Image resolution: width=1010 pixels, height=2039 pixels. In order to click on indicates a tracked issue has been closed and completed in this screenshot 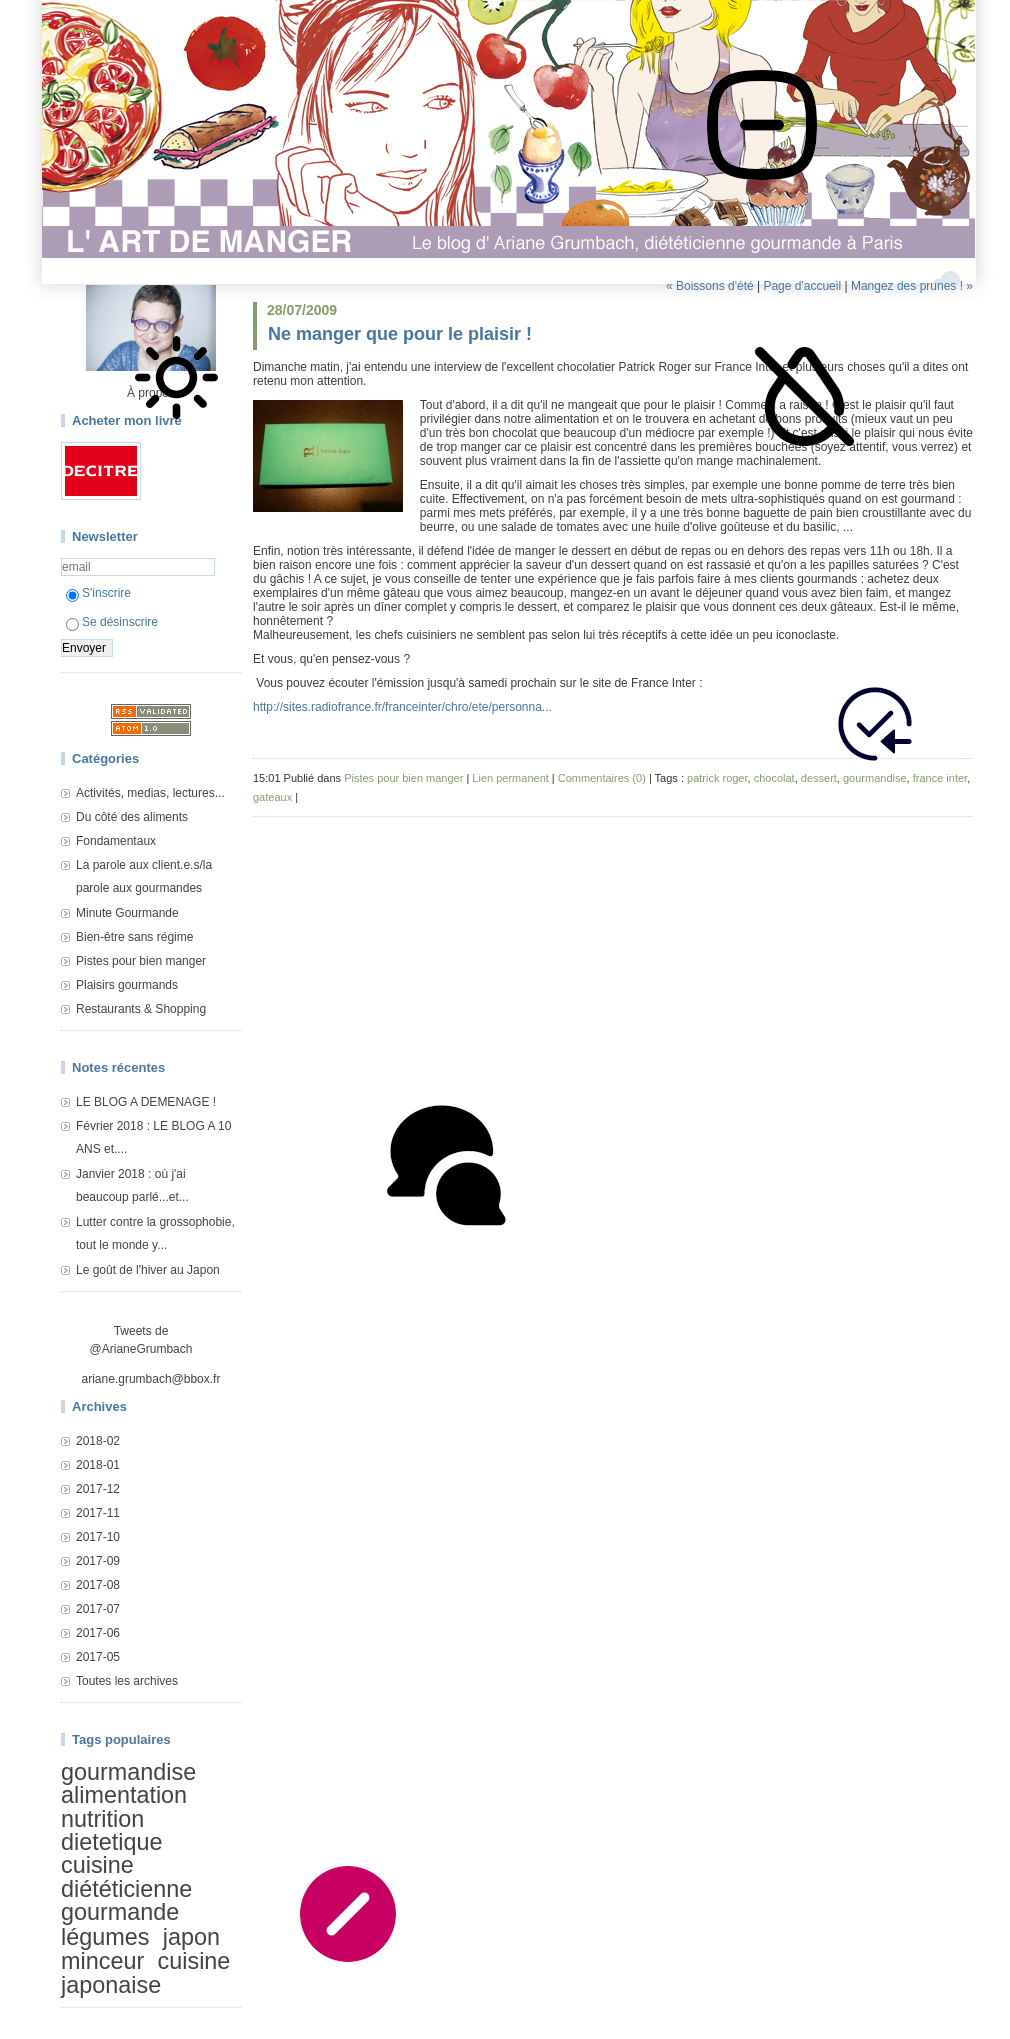, I will do `click(875, 724)`.